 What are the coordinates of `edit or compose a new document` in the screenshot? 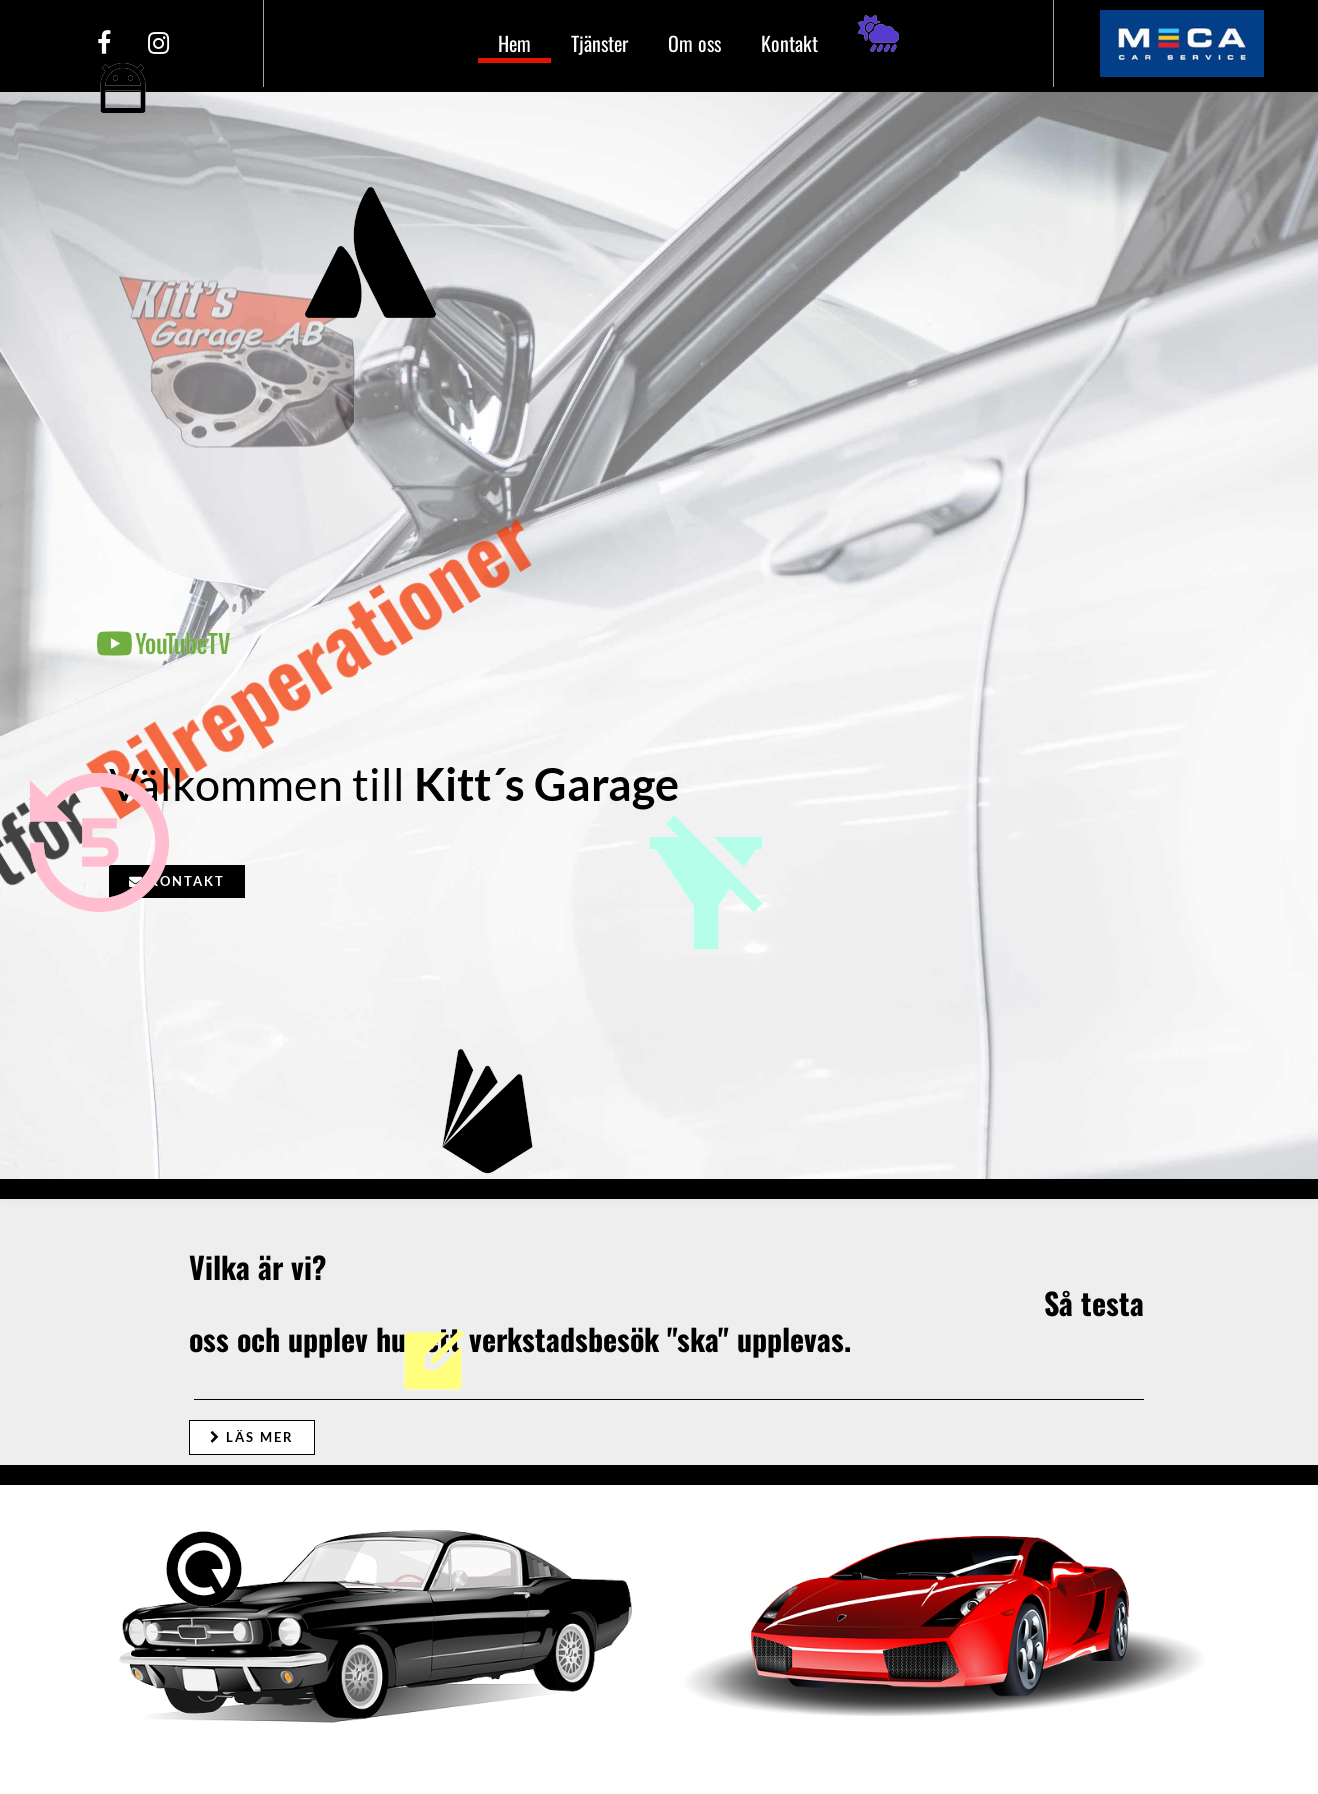 It's located at (433, 1361).